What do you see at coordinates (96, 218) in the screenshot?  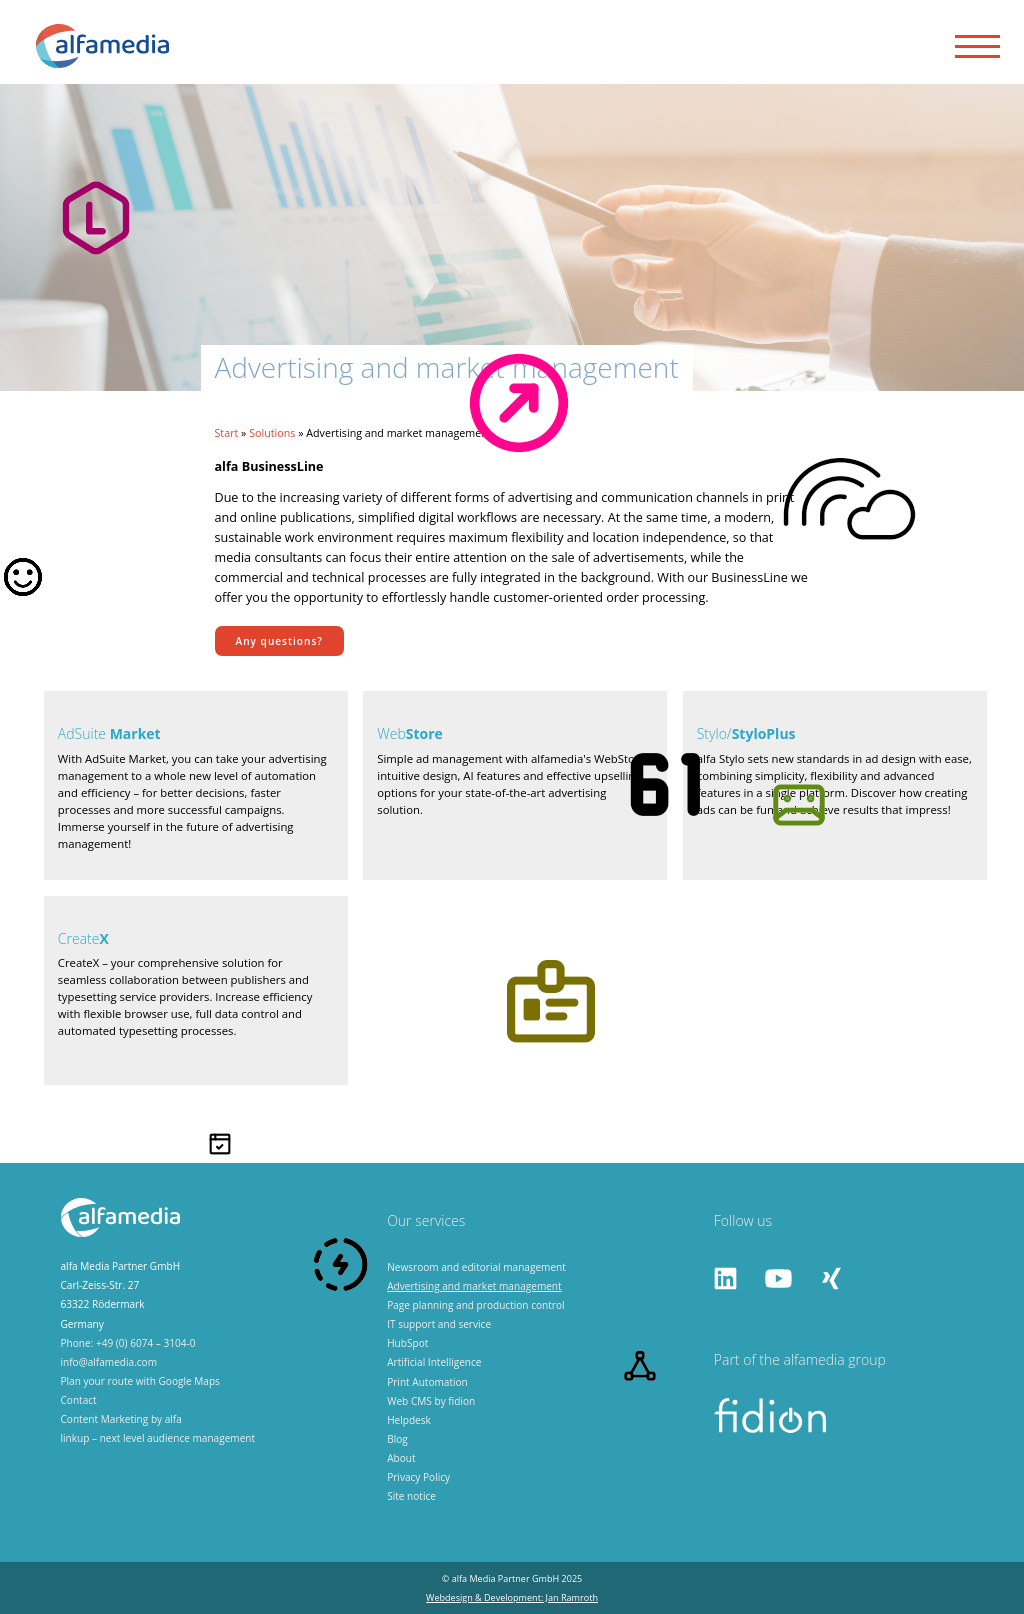 I see `indicates a "large" size option` at bounding box center [96, 218].